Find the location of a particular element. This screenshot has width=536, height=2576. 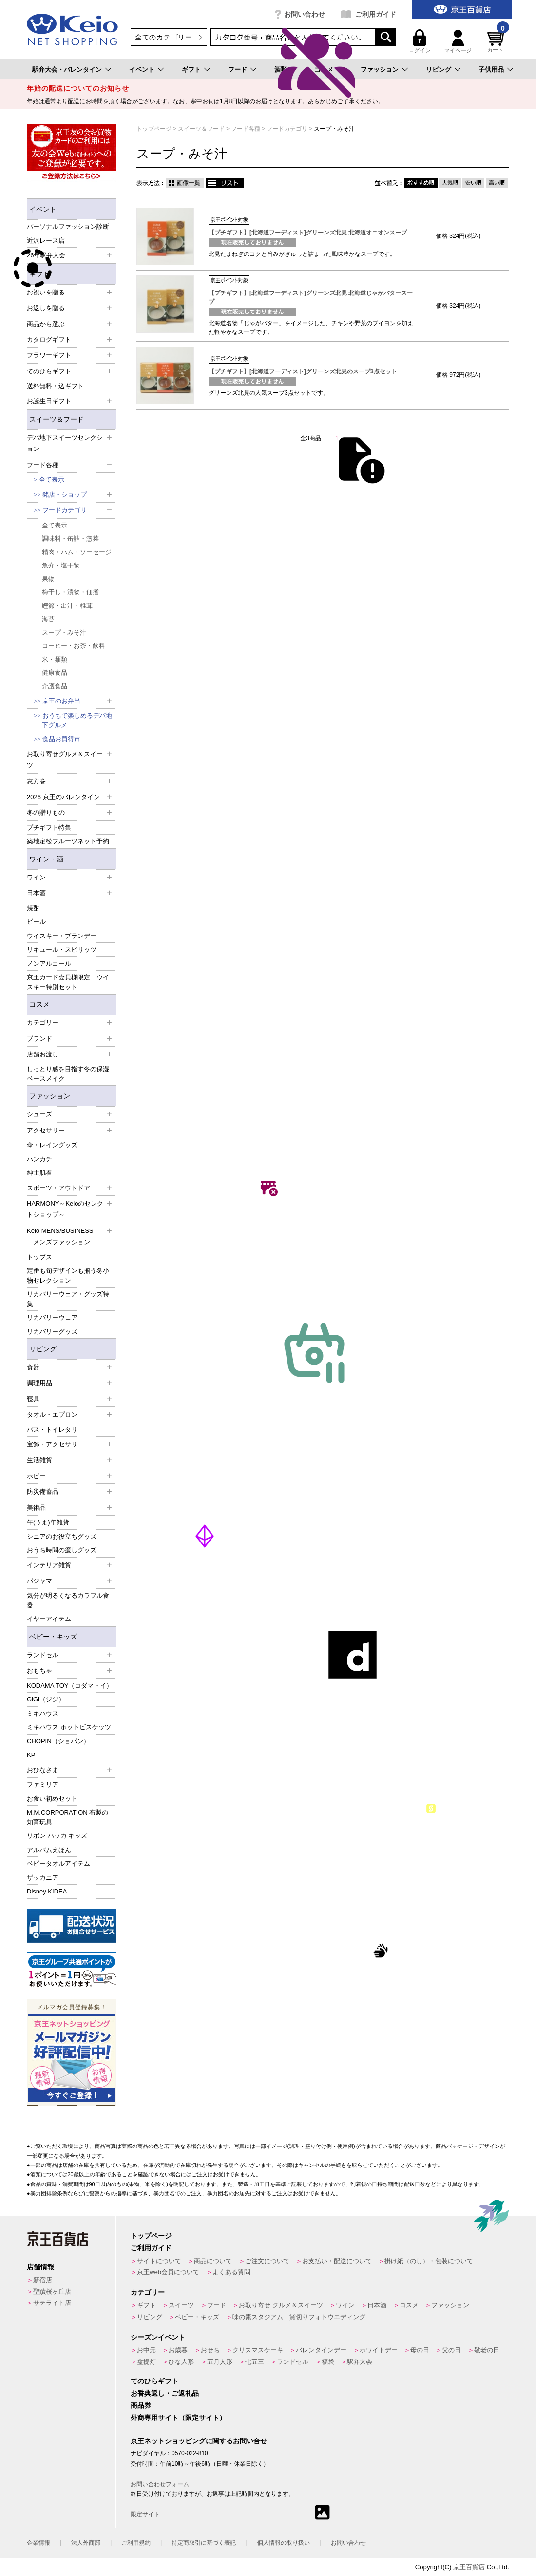

apply tilt-shift blur effect to photo is located at coordinates (33, 268).